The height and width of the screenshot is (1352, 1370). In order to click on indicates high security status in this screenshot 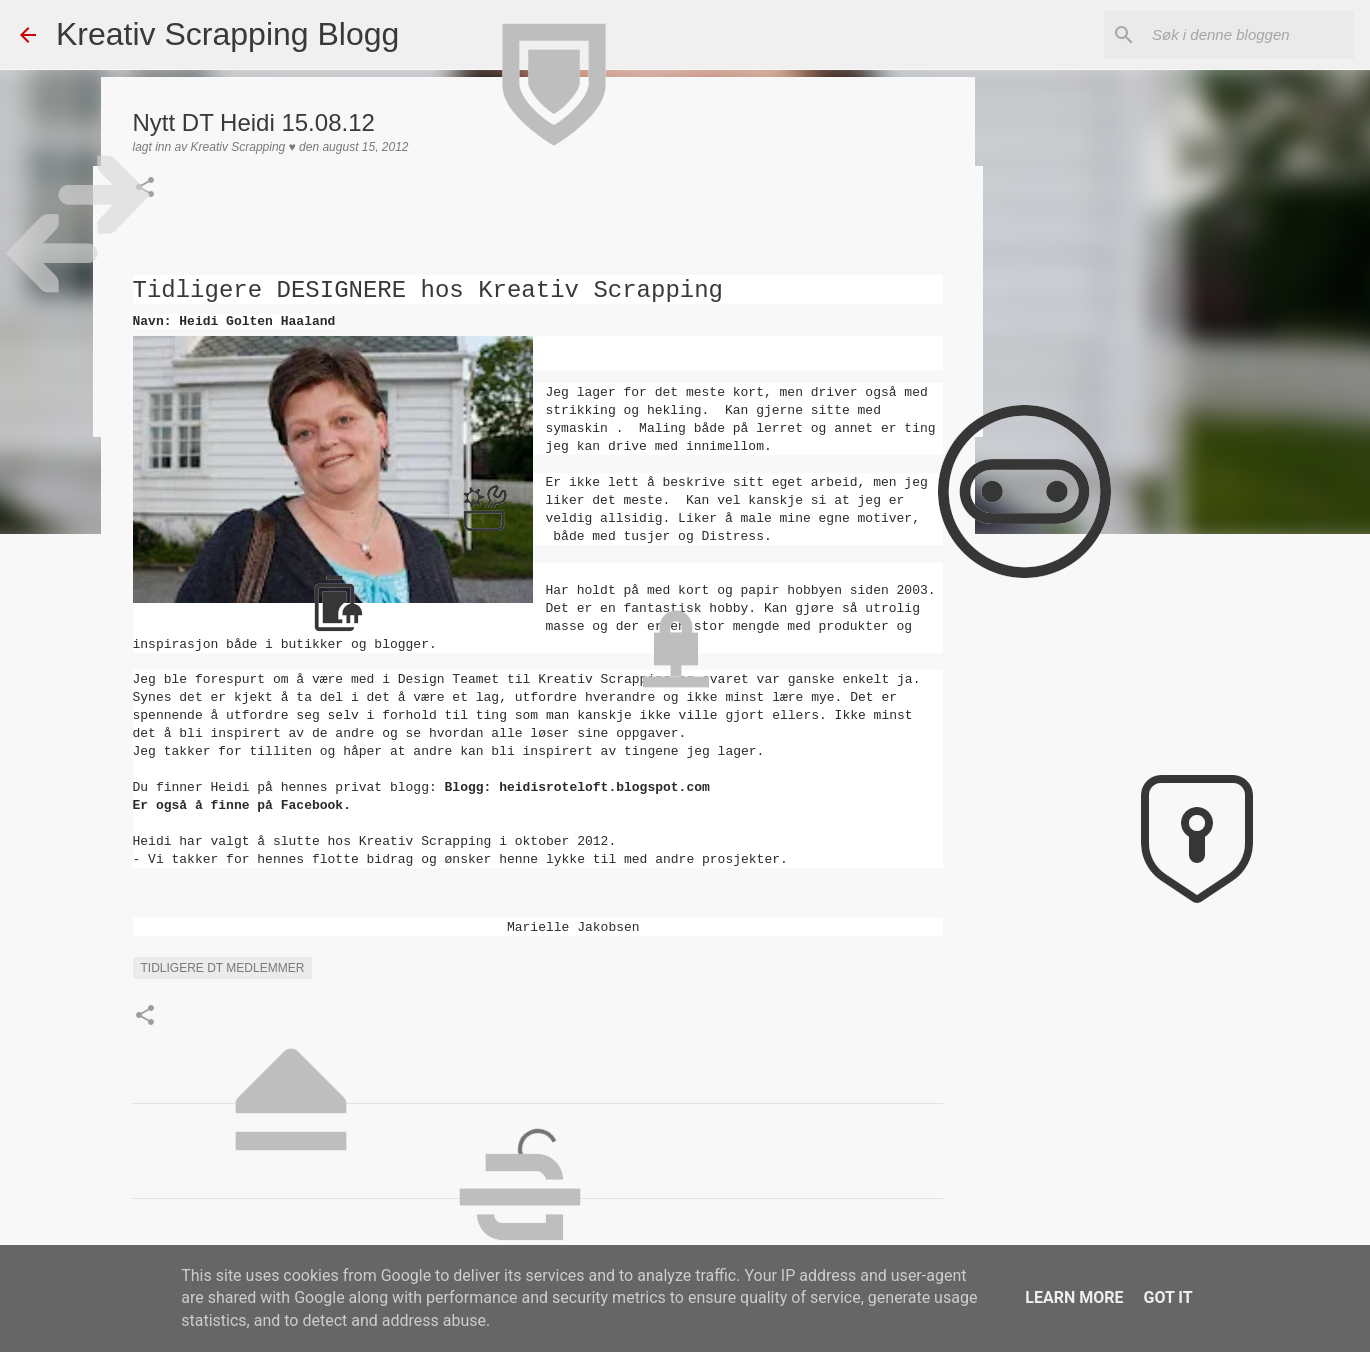, I will do `click(554, 84)`.